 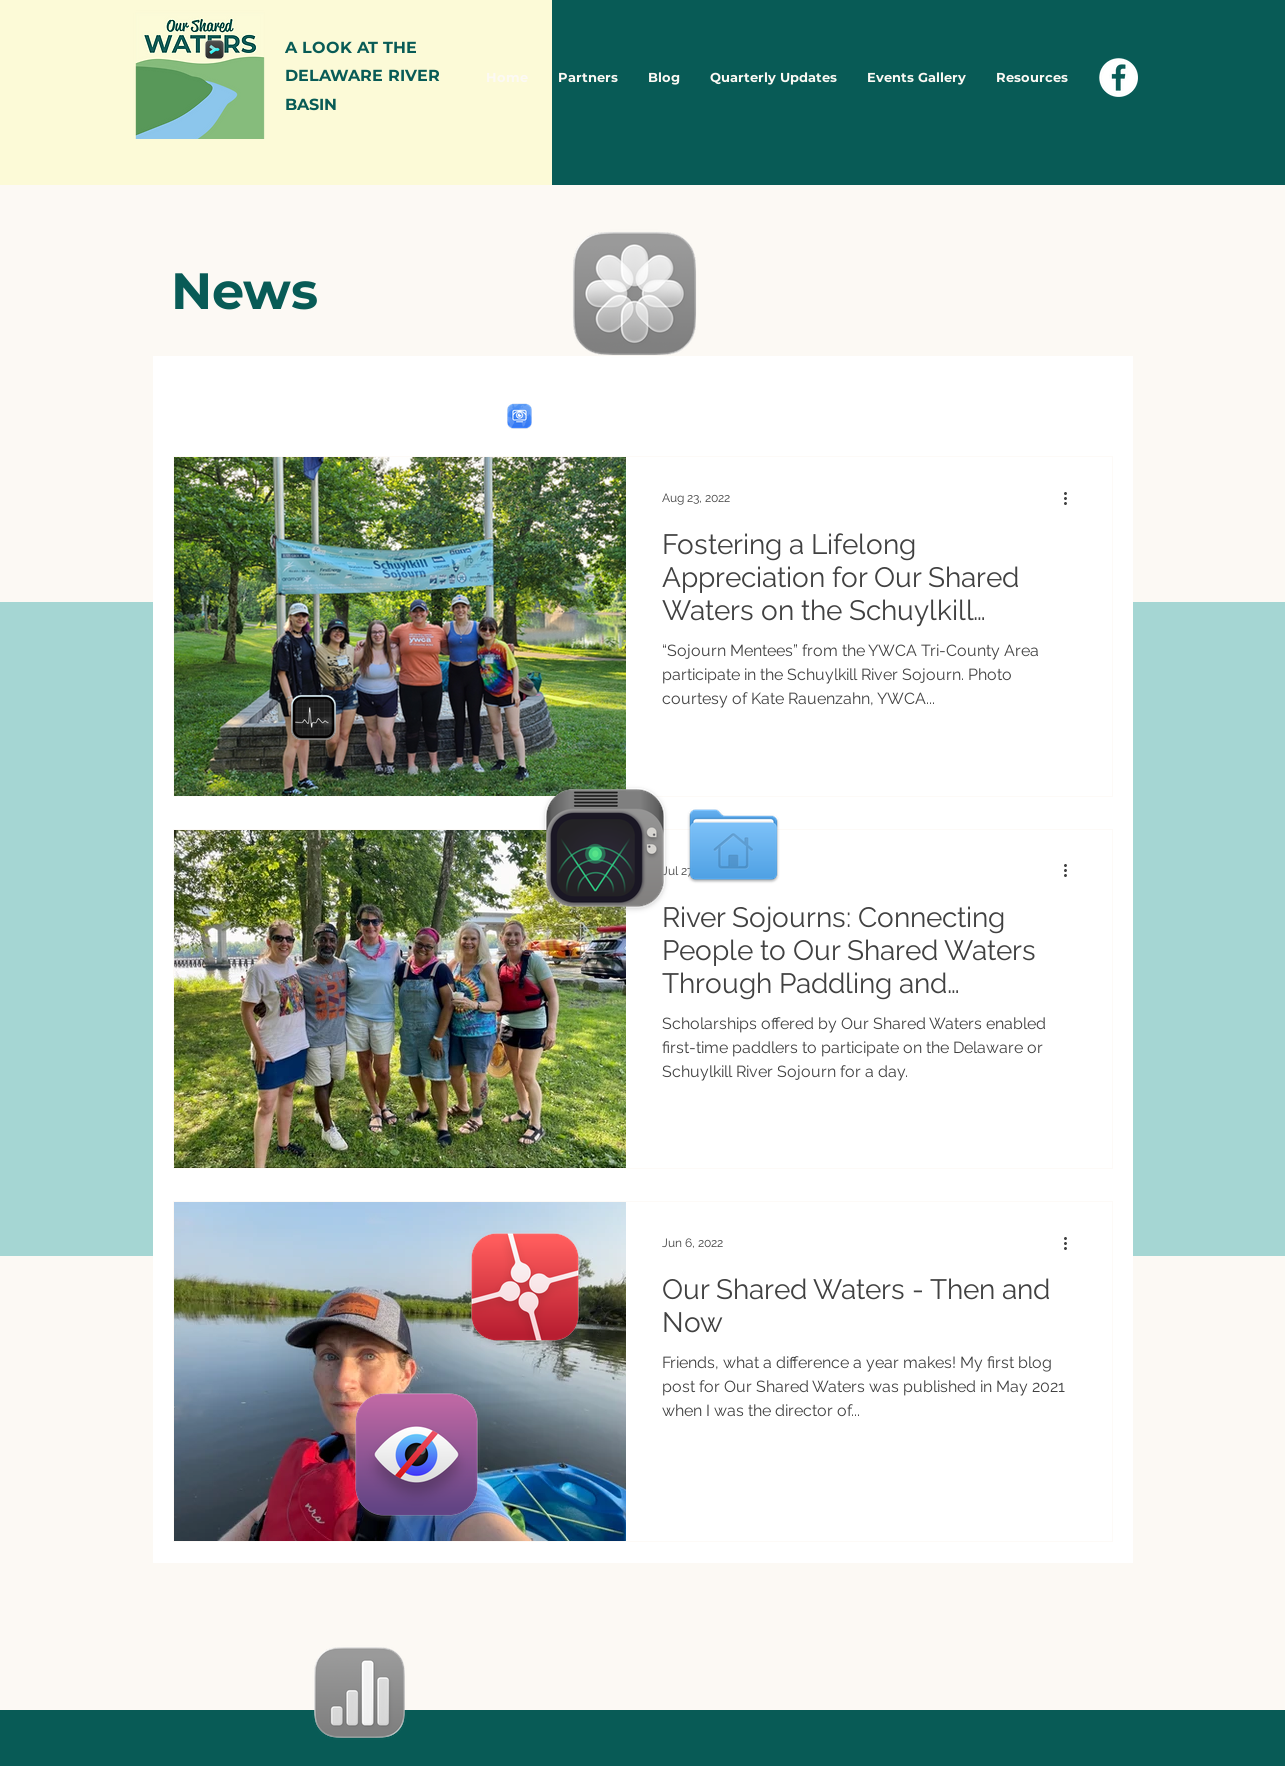 What do you see at coordinates (359, 1692) in the screenshot?
I see `open numbers spreadsheet app` at bounding box center [359, 1692].